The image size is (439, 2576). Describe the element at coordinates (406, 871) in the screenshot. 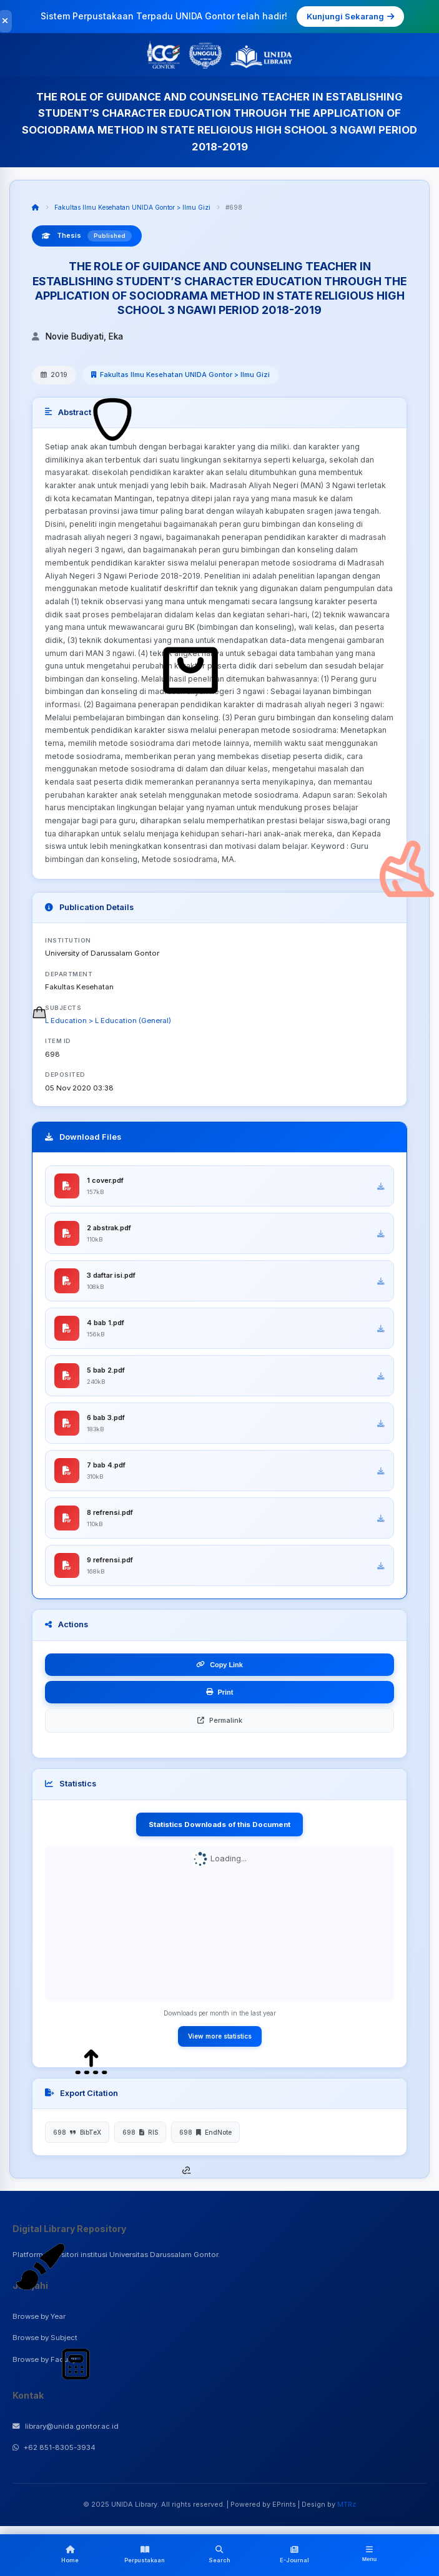

I see `clear cache or temporary files` at that location.